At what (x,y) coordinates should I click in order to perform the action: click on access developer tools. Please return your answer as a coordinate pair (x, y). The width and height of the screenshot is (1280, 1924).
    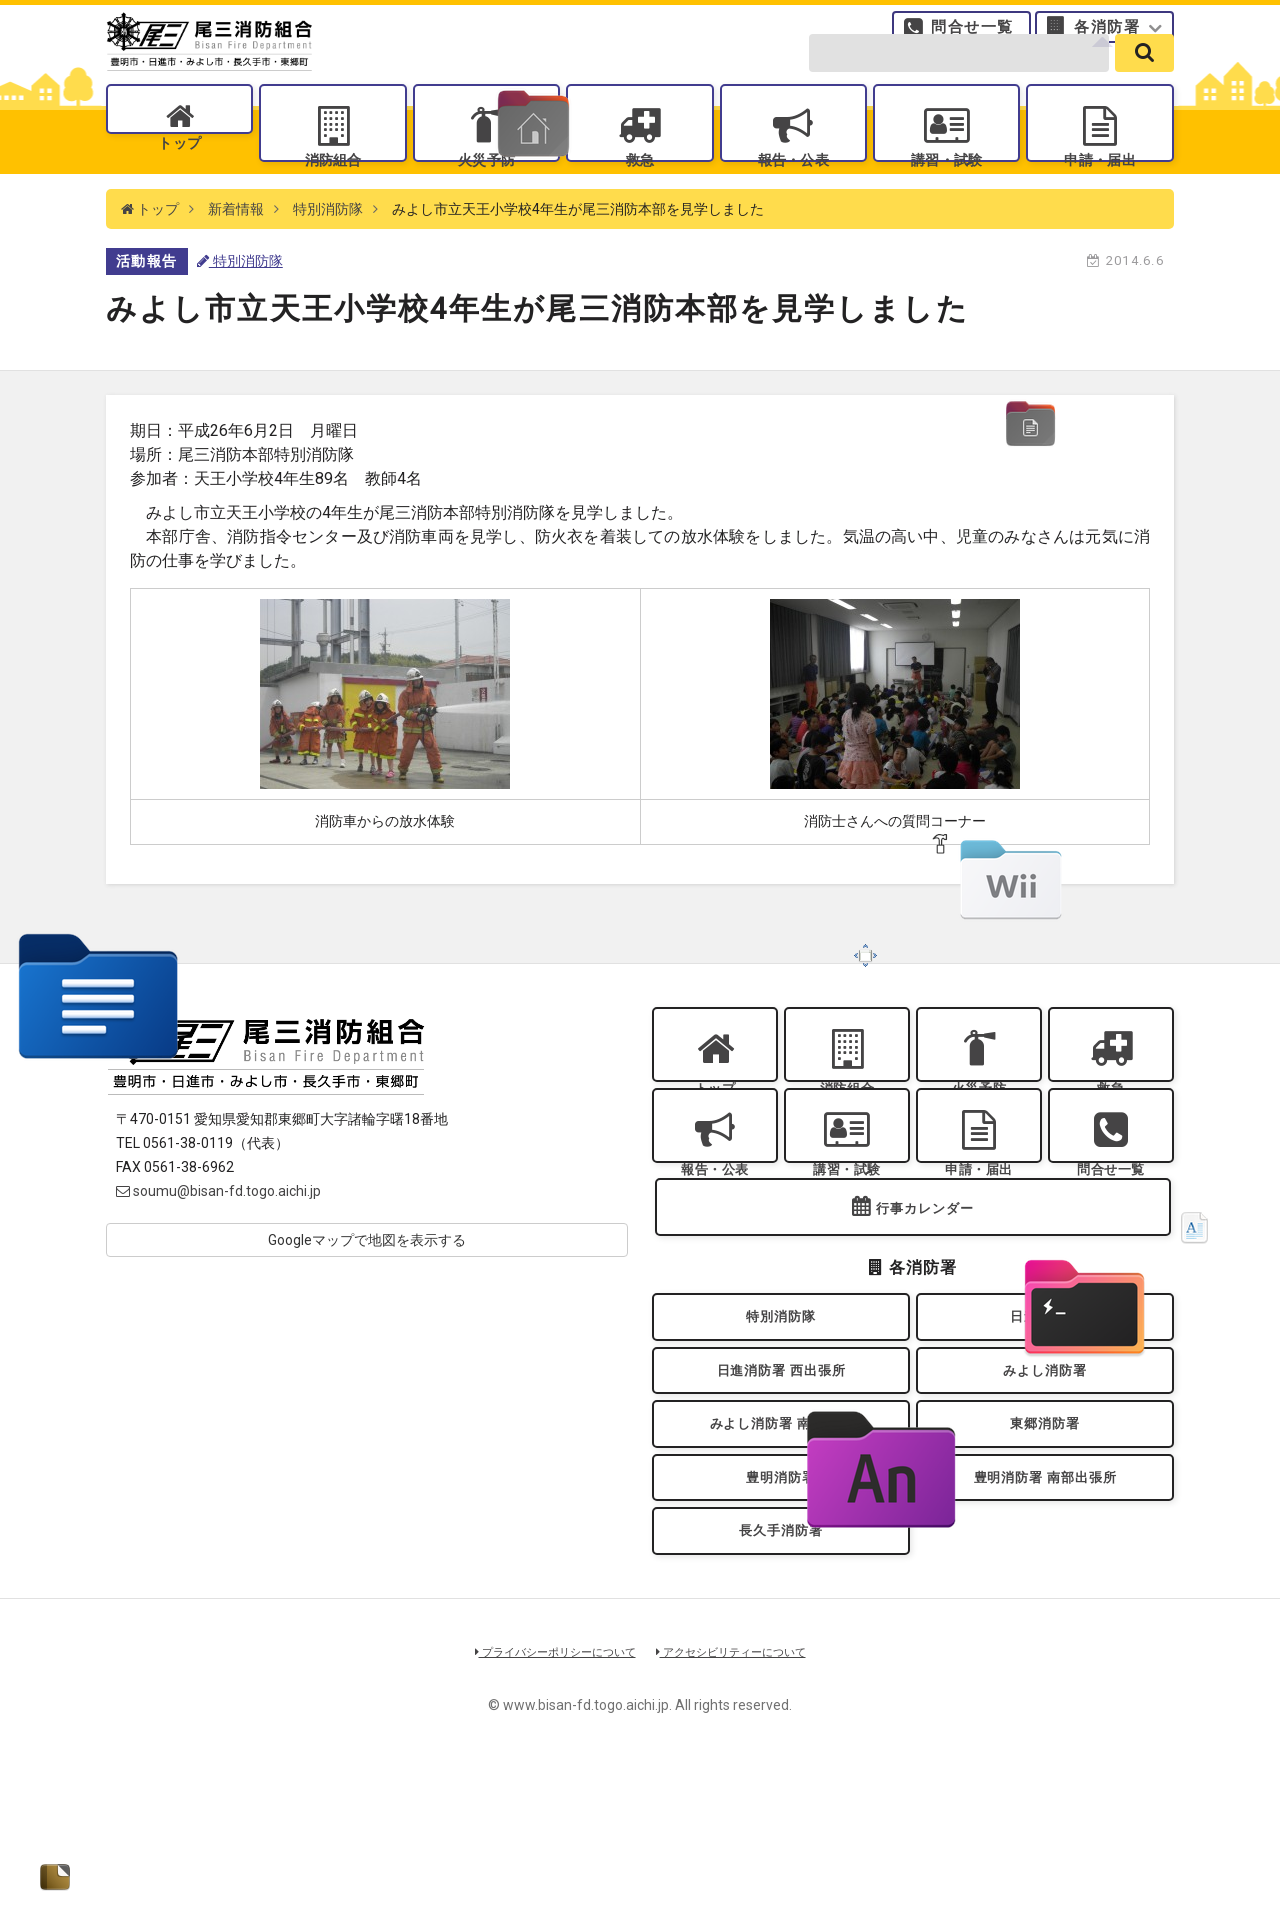
    Looking at the image, I should click on (940, 844).